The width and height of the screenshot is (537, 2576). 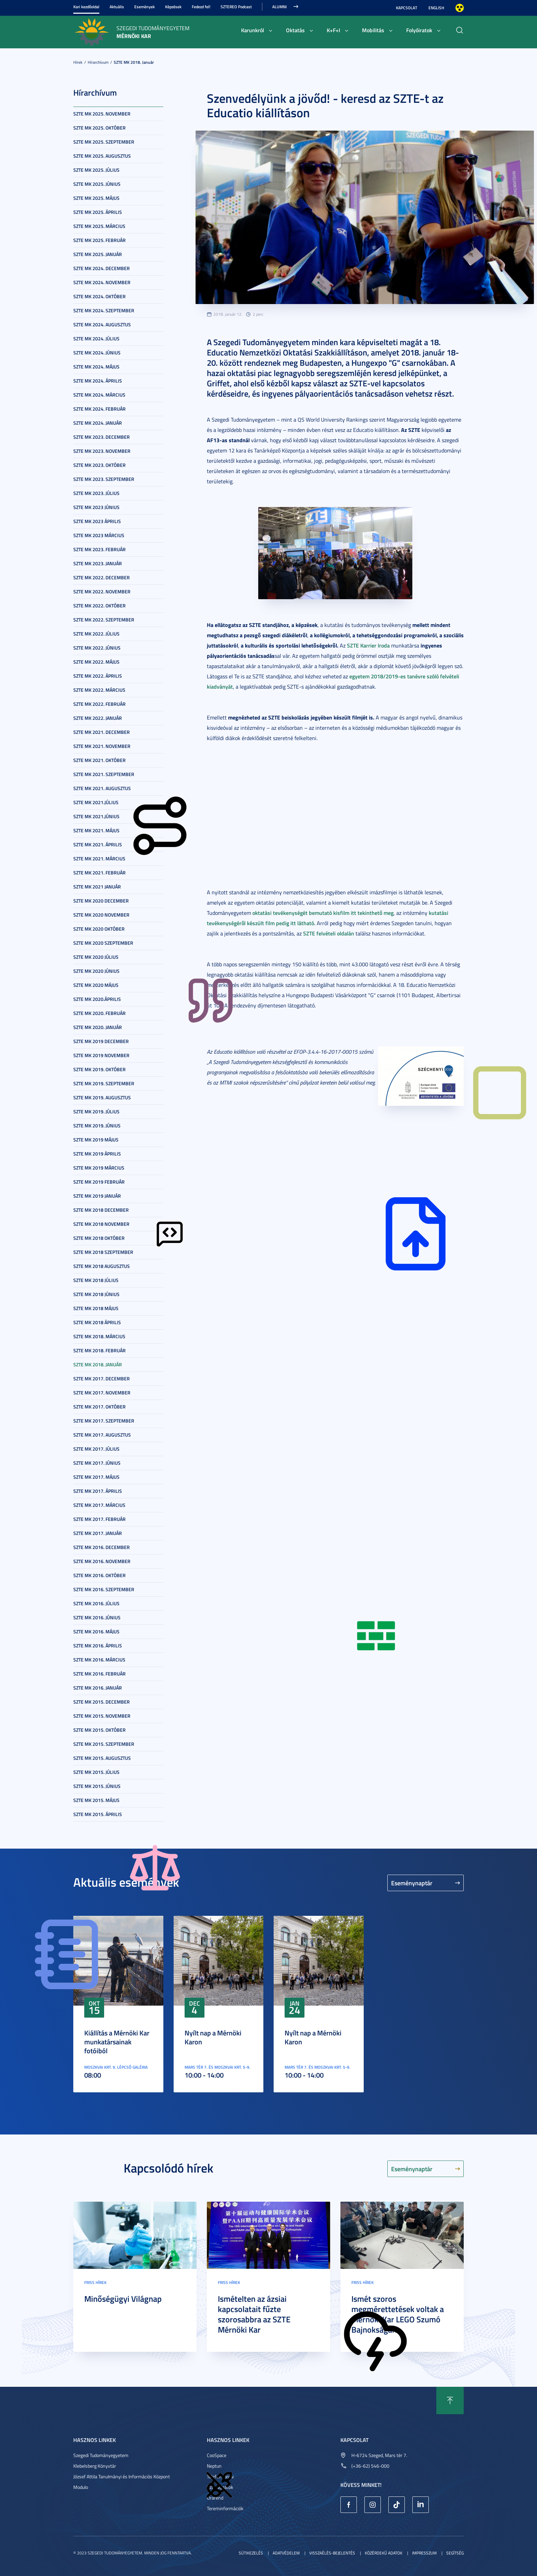 I want to click on insert a block quote, so click(x=211, y=1001).